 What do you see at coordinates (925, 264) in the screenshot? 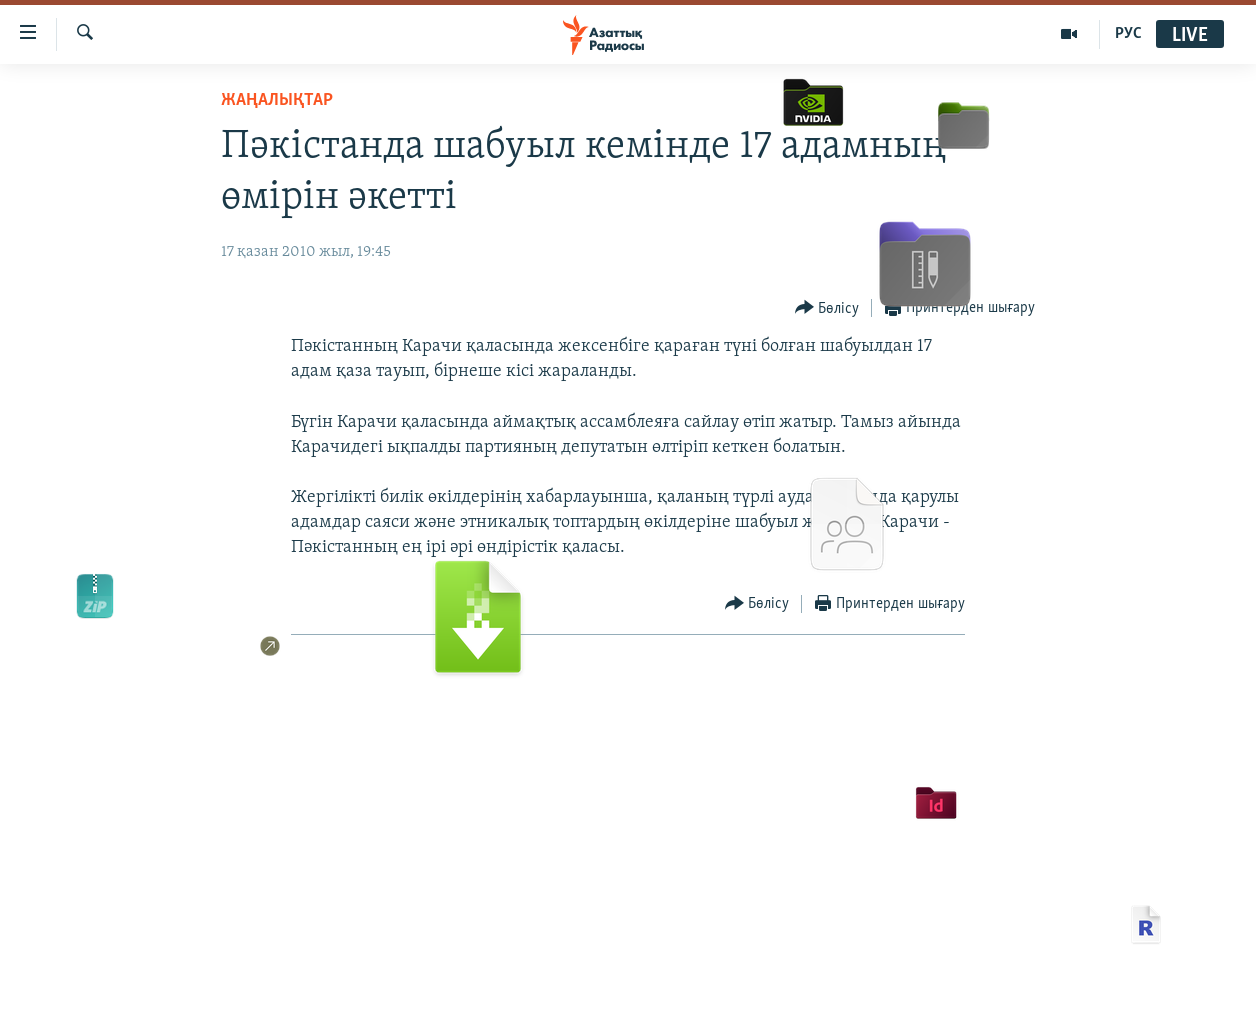
I see `open templates folder` at bounding box center [925, 264].